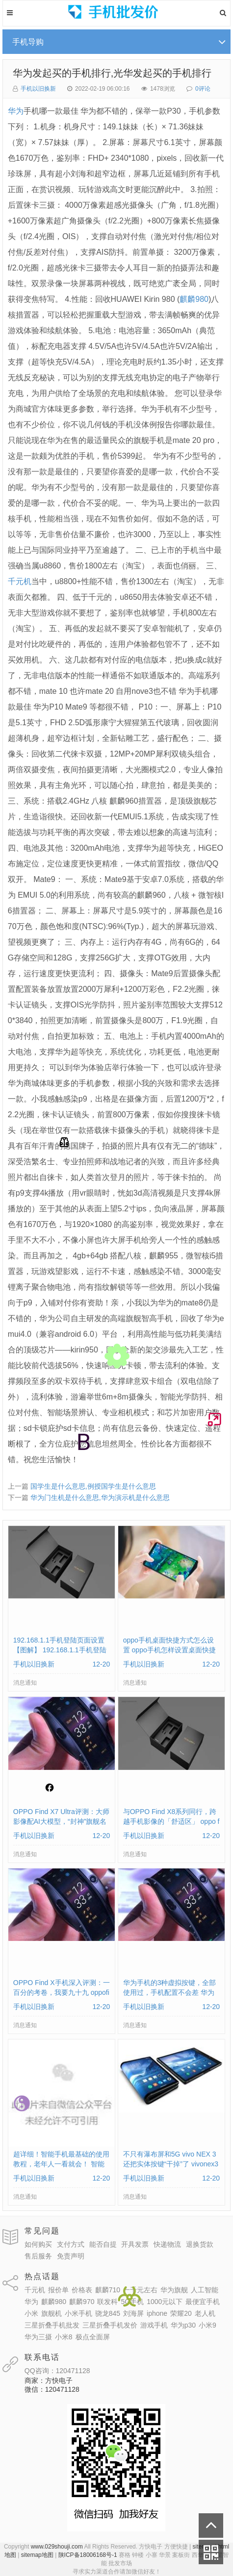 The image size is (233, 2576). Describe the element at coordinates (117, 1356) in the screenshot. I see `open settings menu` at that location.